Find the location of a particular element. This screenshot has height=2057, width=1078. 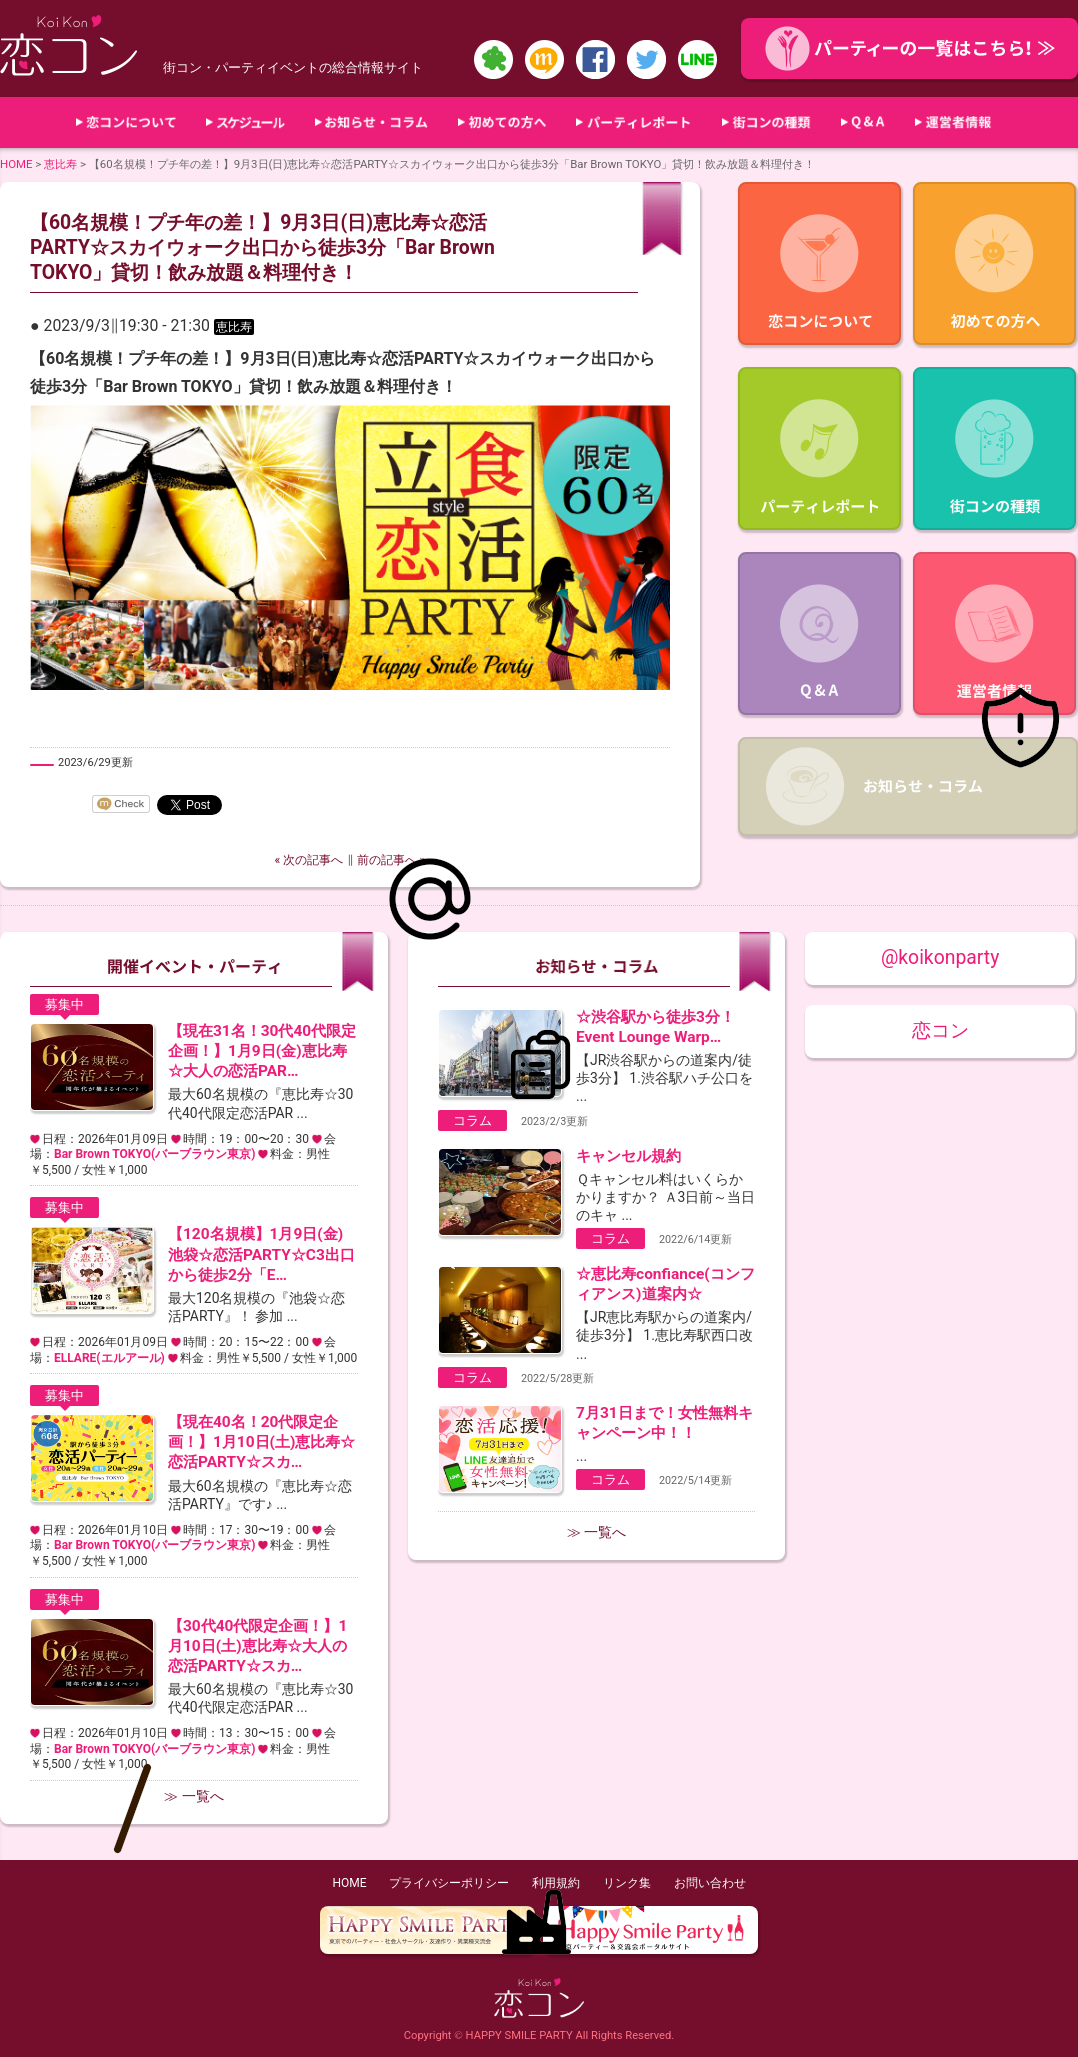

security warning or alert detected is located at coordinates (1020, 727).